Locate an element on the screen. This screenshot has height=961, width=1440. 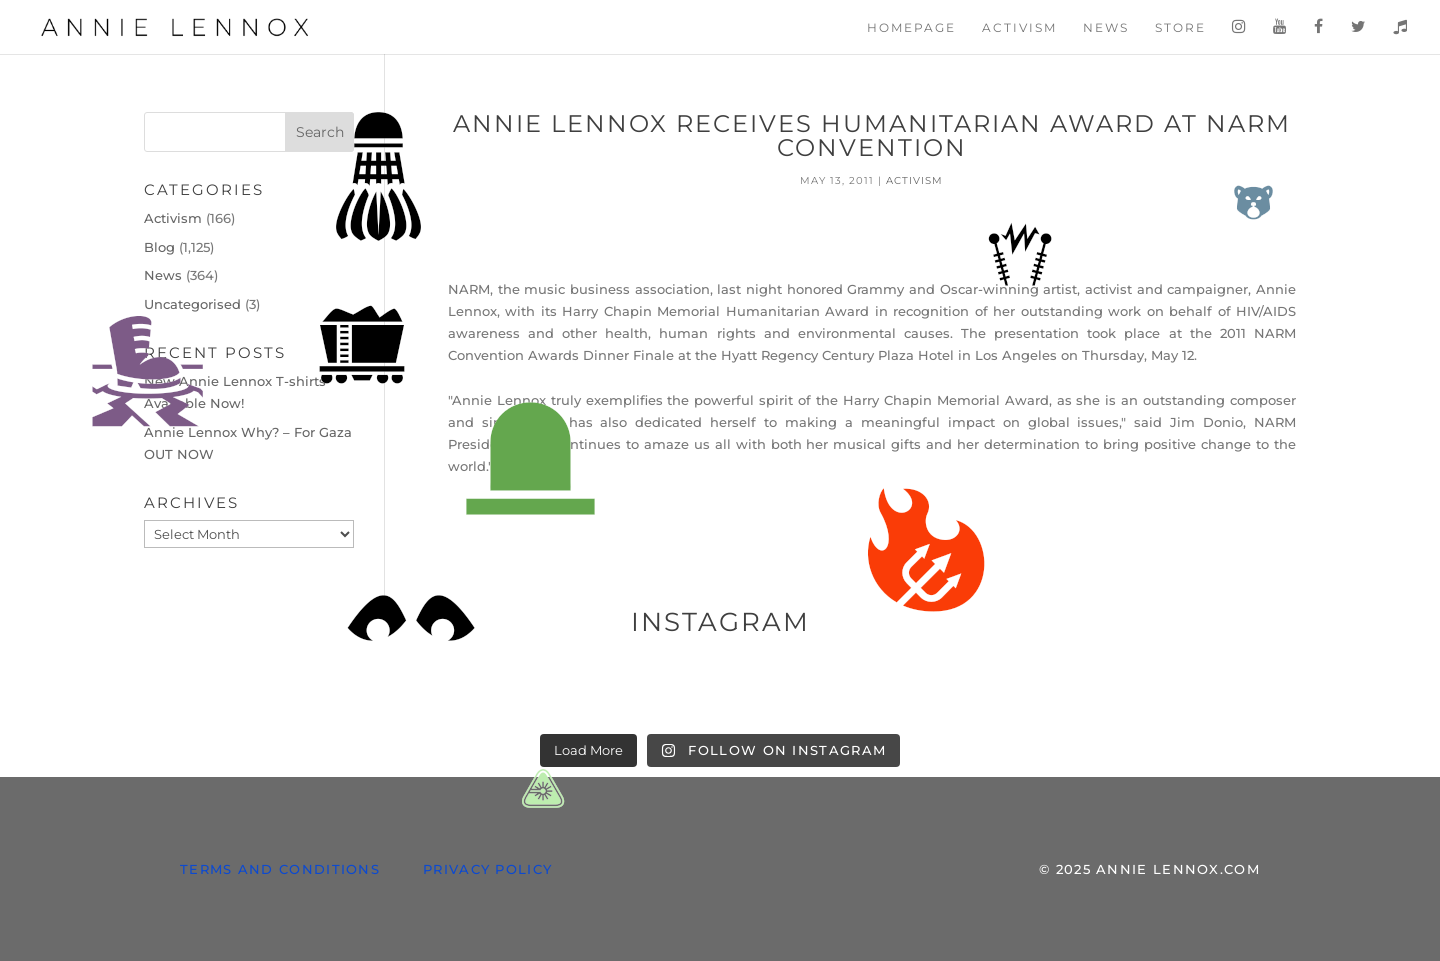
represents a bear character or avatar in a game is located at coordinates (1253, 202).